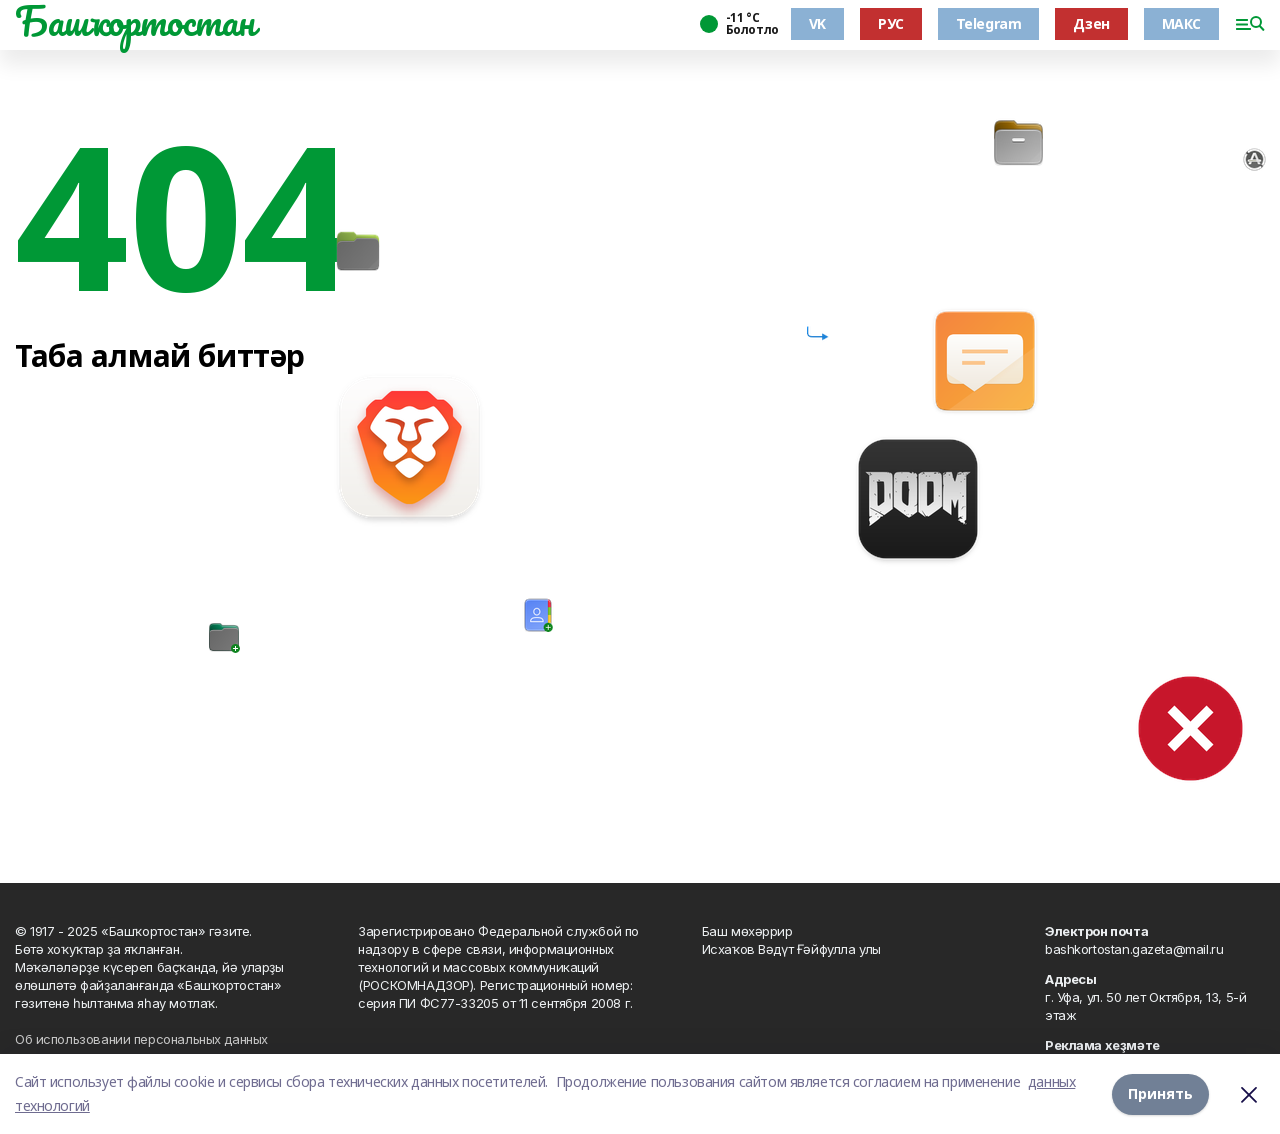  Describe the element at coordinates (918, 499) in the screenshot. I see `launch DOOM (2016) game` at that location.